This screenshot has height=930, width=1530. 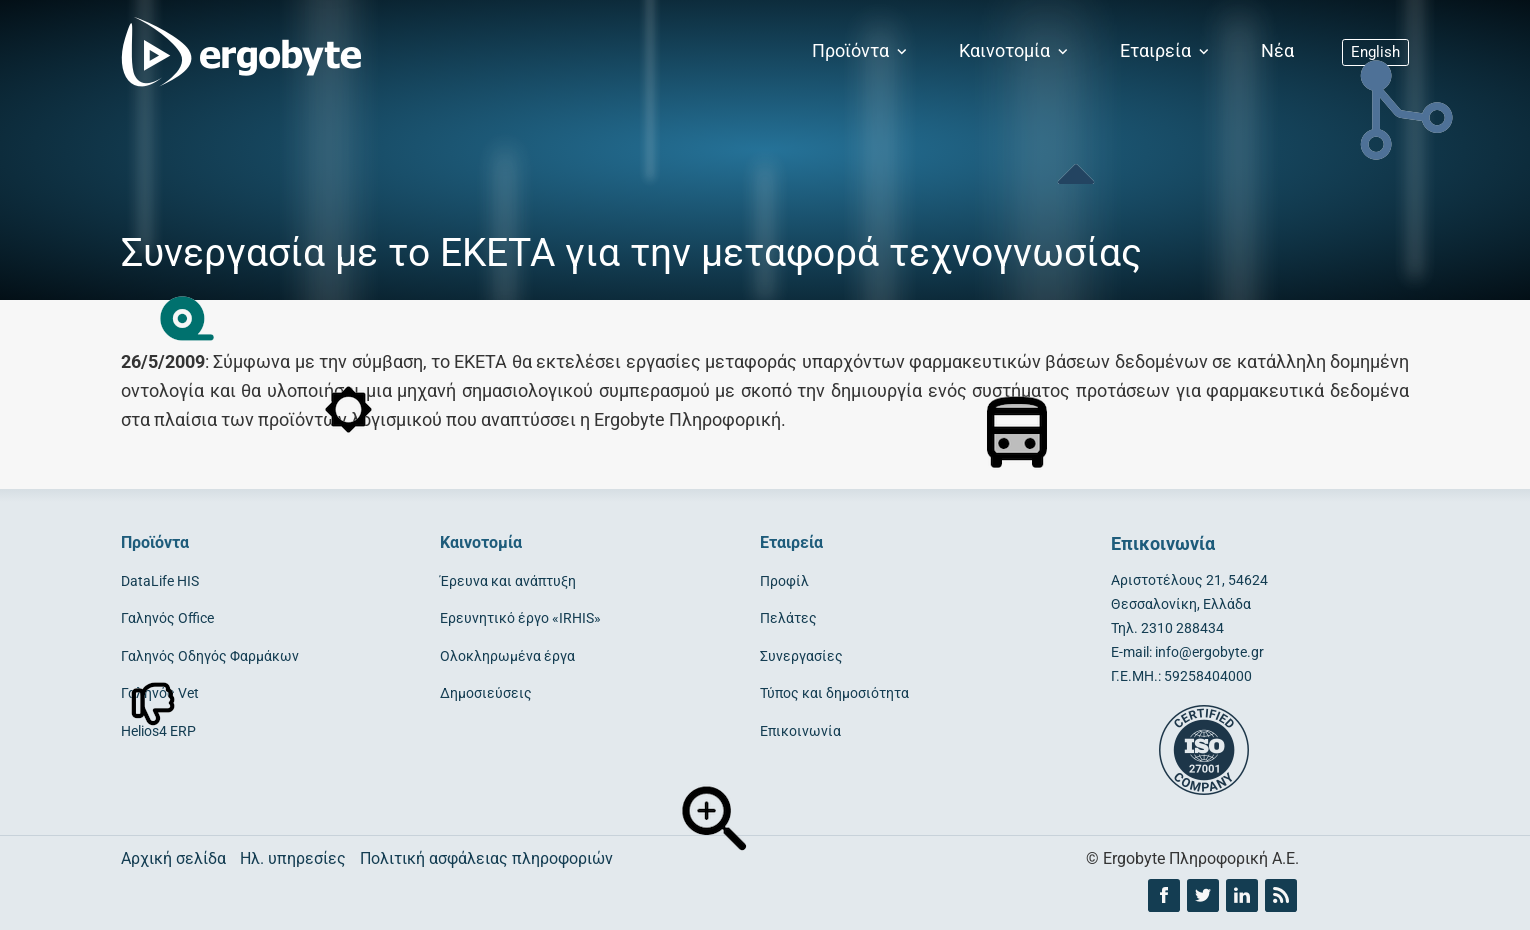 What do you see at coordinates (716, 820) in the screenshot?
I see `zoom in on content` at bounding box center [716, 820].